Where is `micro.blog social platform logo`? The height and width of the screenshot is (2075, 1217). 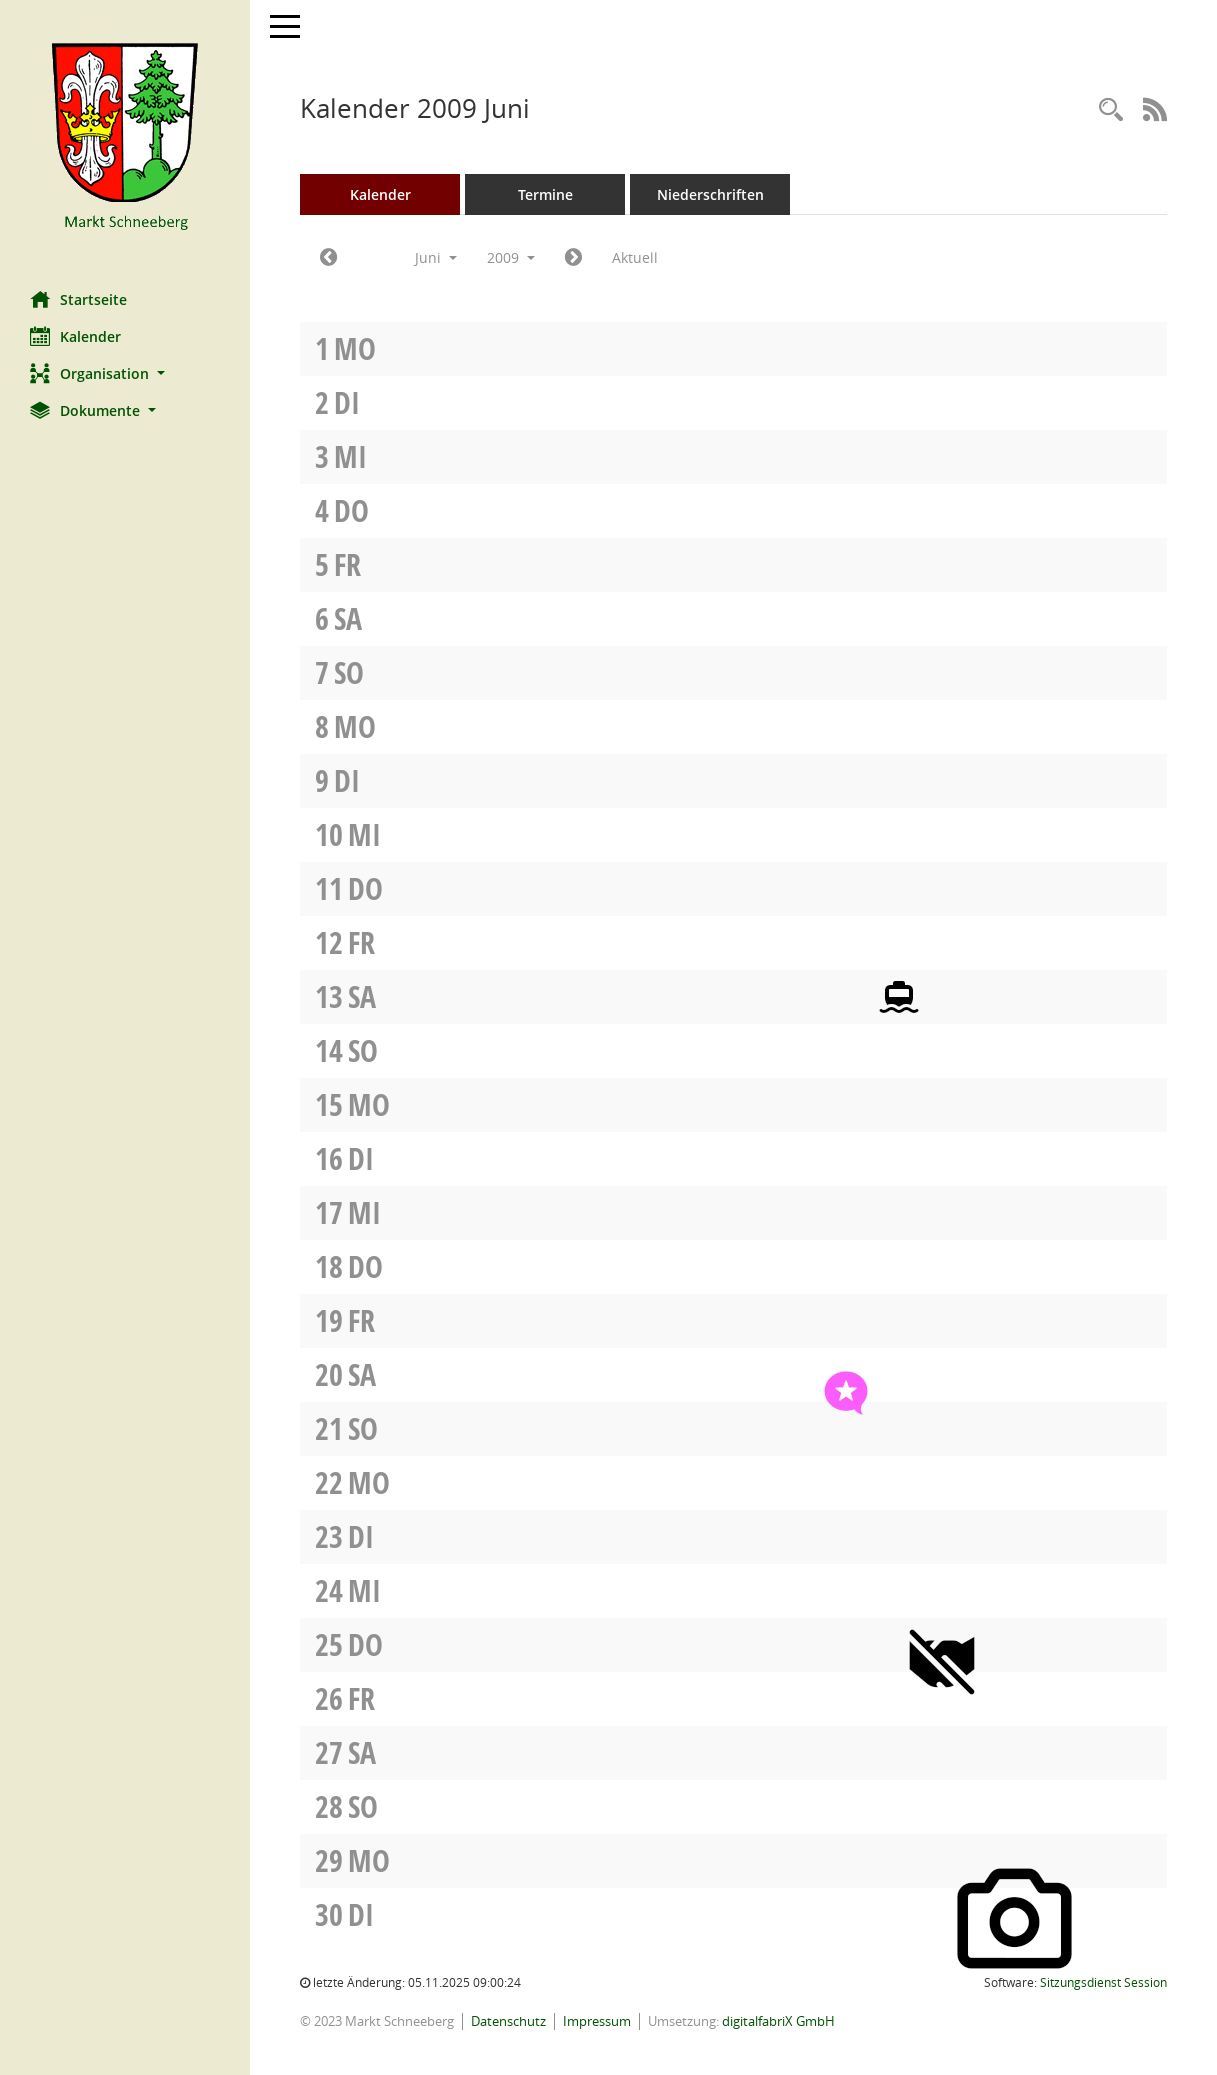
micro.blog social platform logo is located at coordinates (846, 1393).